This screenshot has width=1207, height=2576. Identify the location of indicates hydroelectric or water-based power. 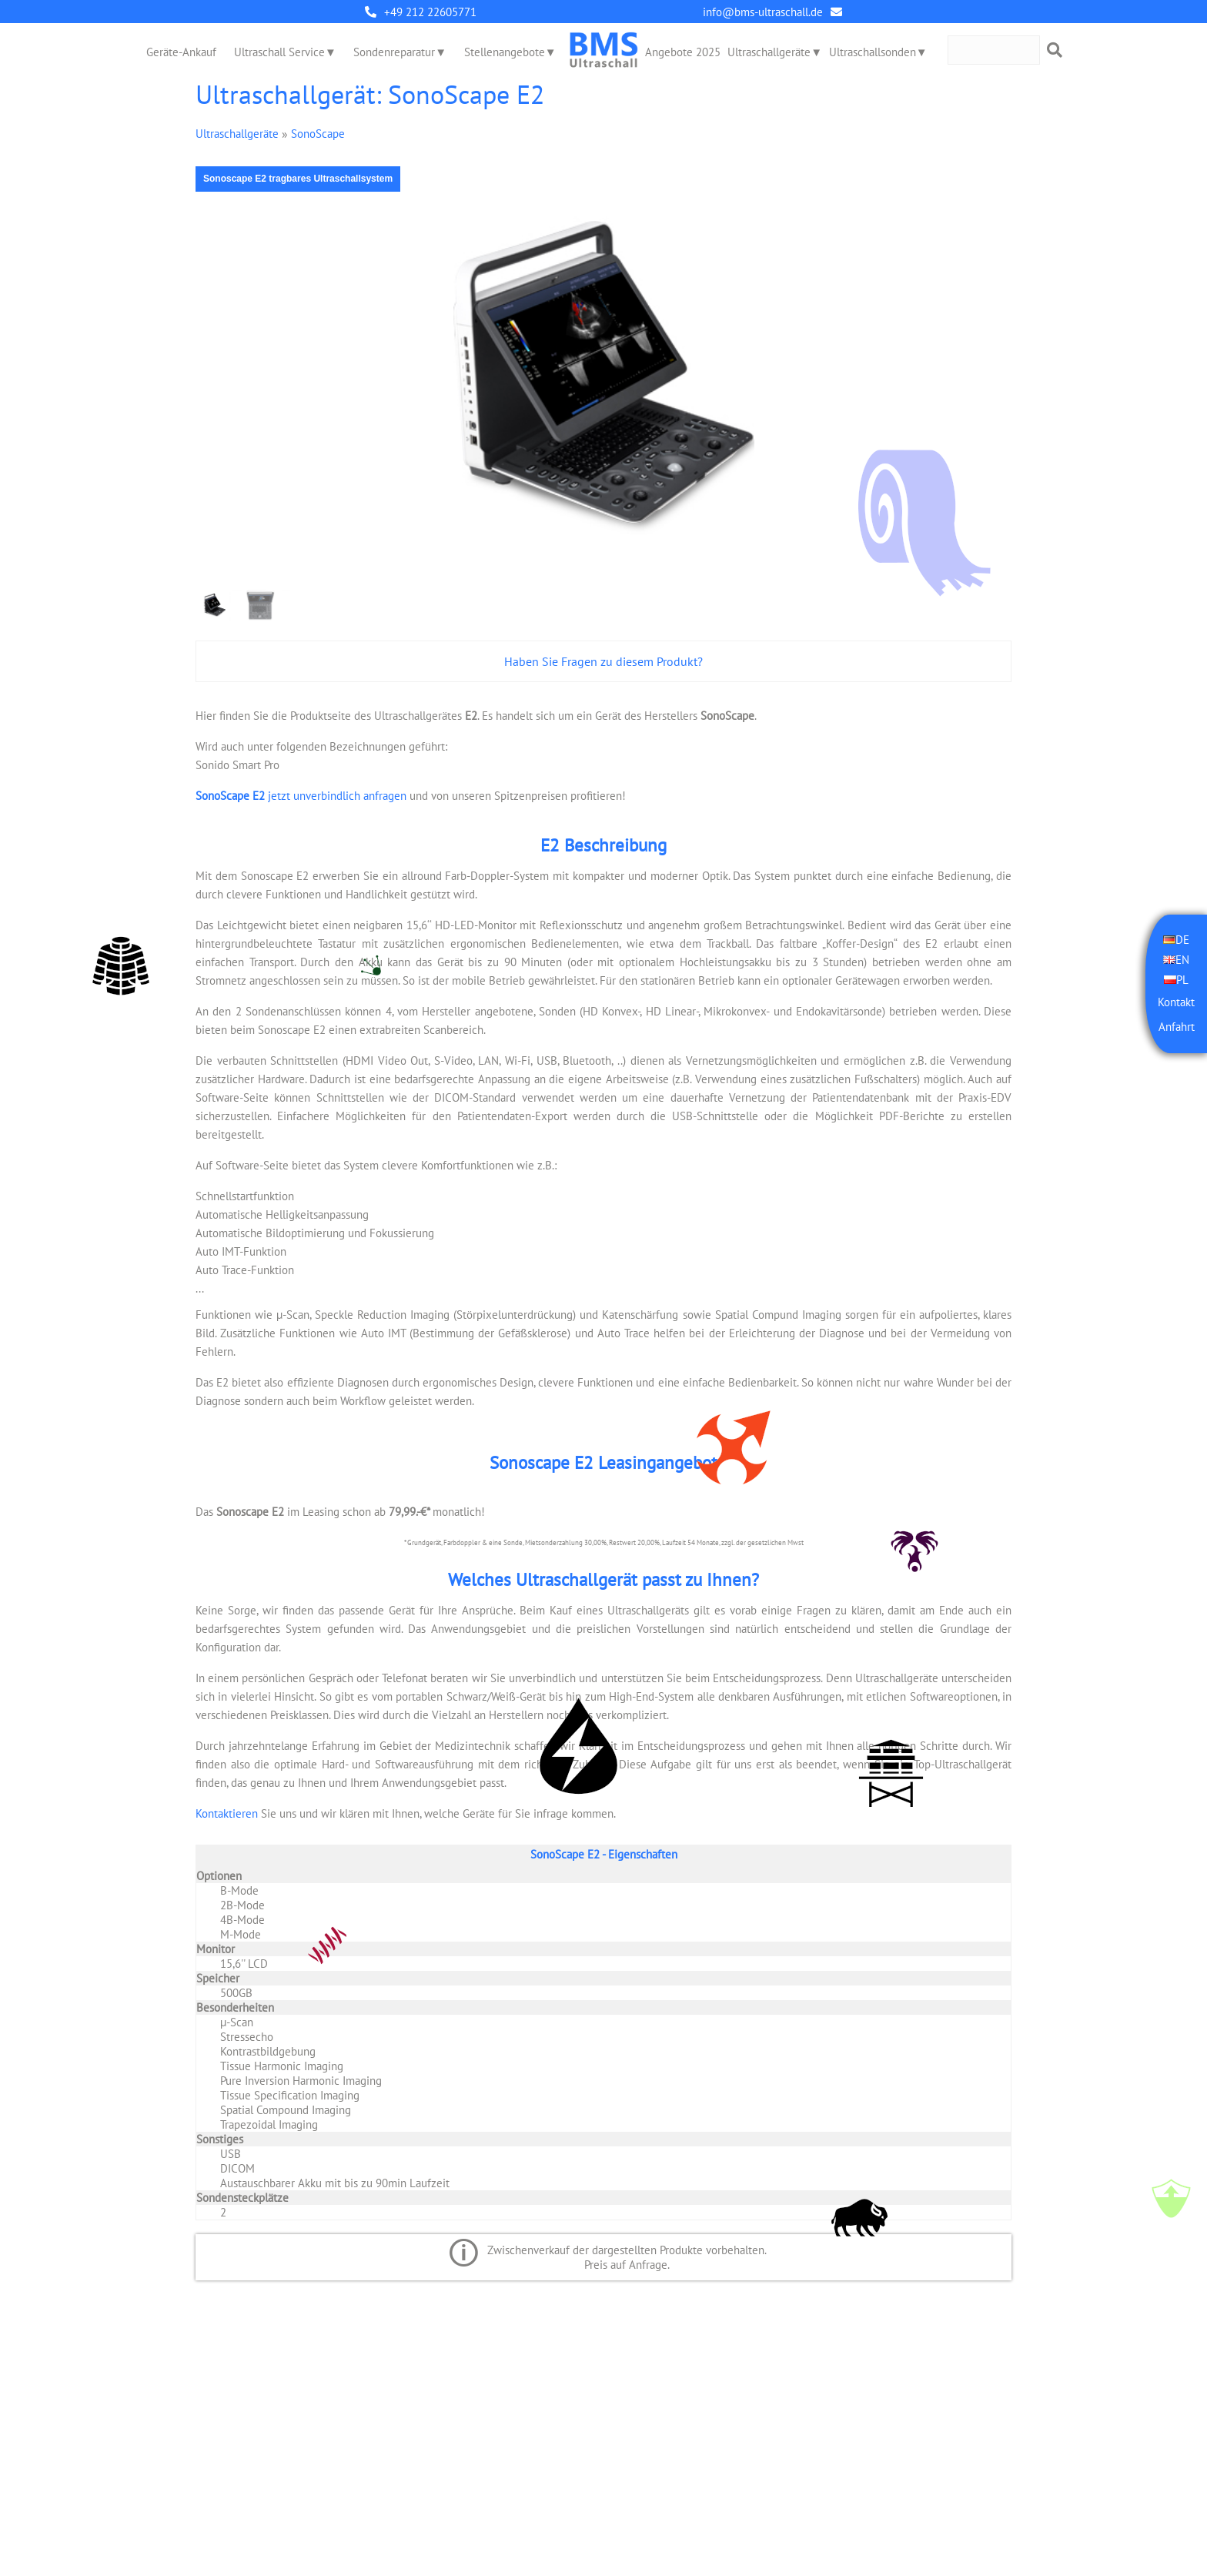
(578, 1745).